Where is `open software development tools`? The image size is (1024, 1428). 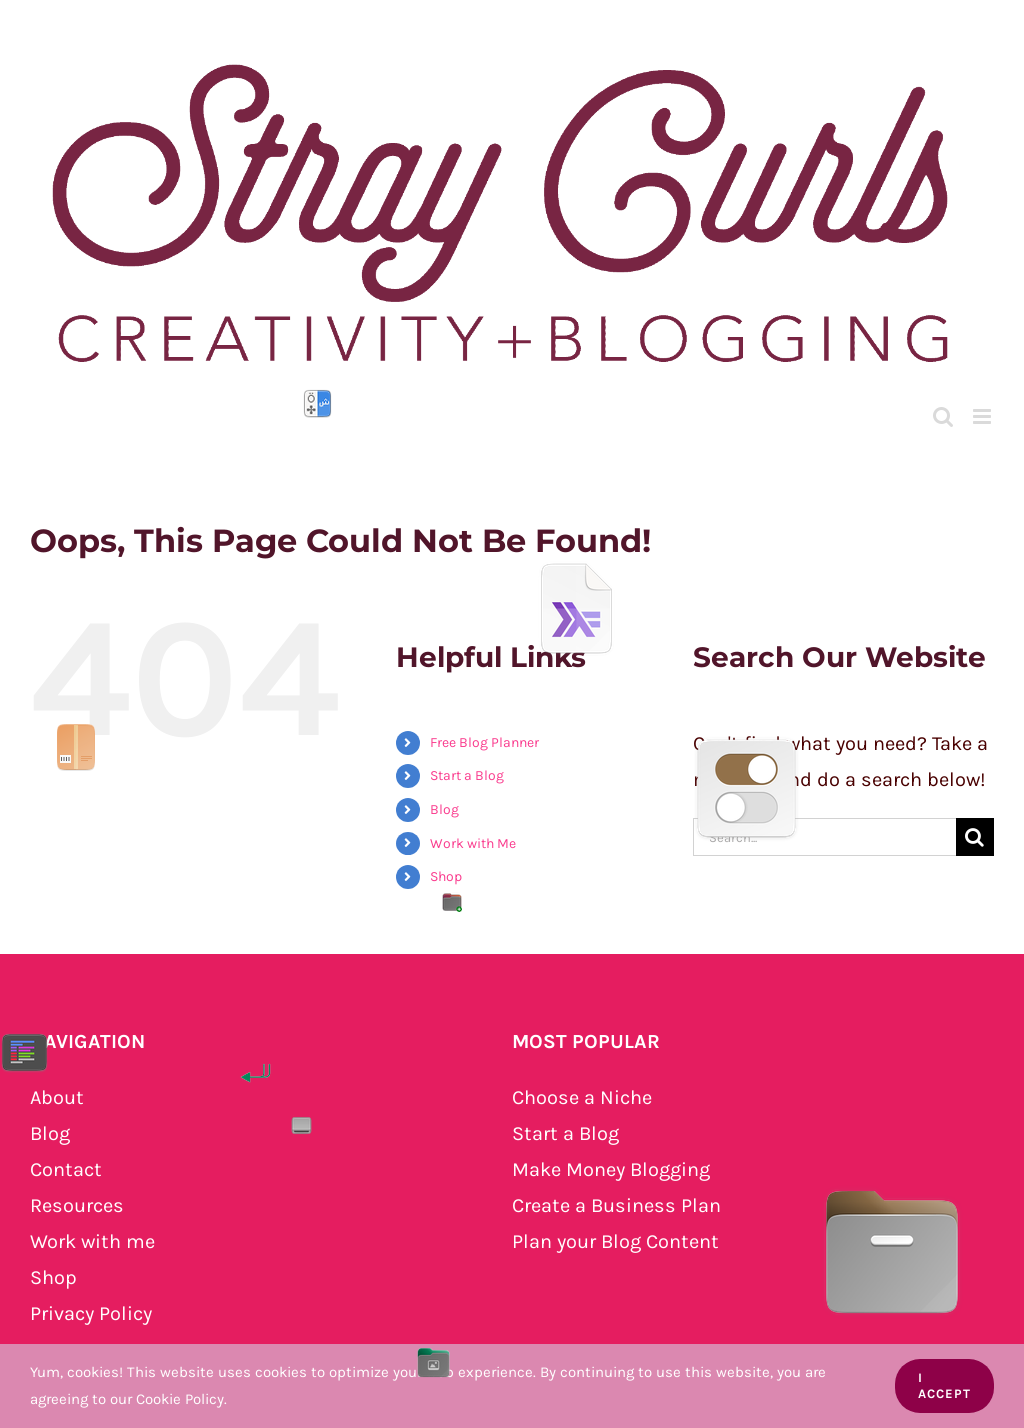
open software development tools is located at coordinates (24, 1052).